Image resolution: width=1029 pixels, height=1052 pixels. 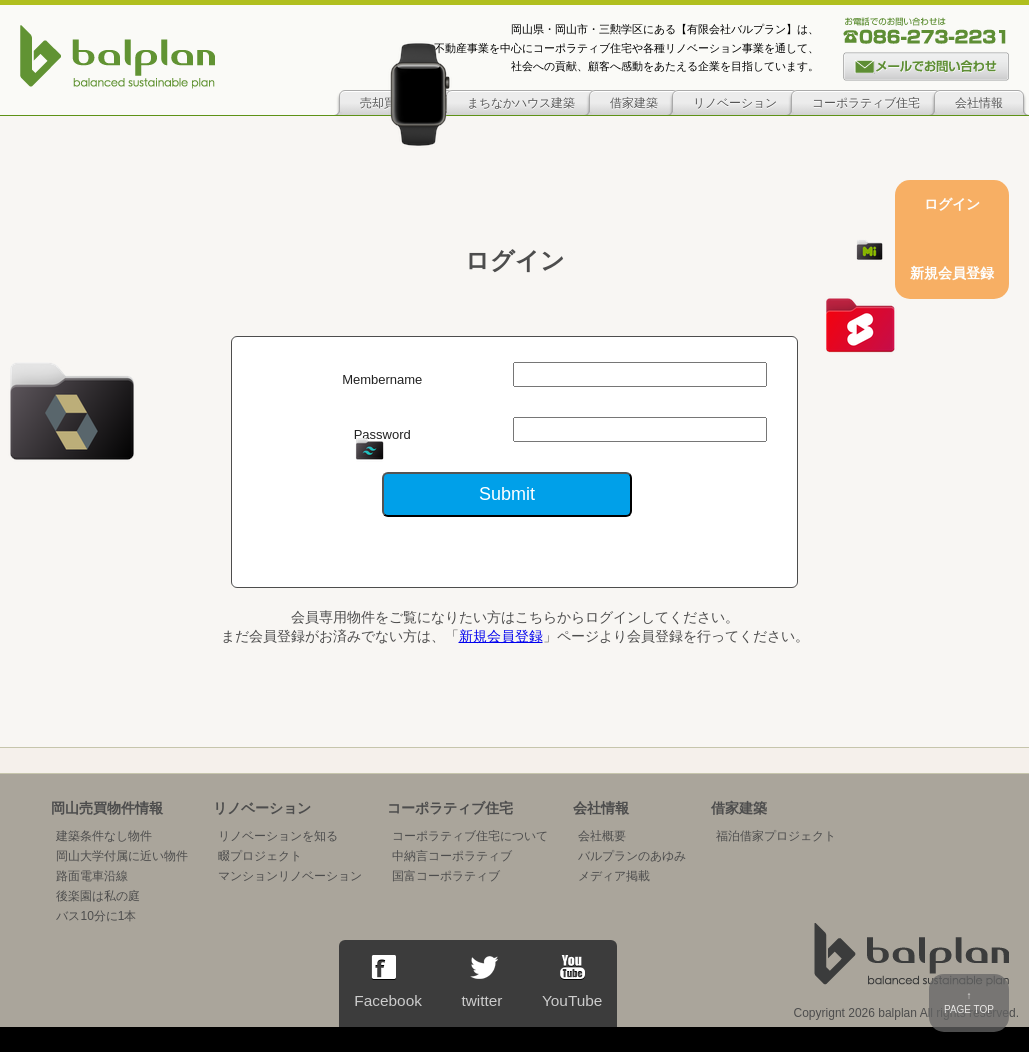 I want to click on open misskey files folder, so click(x=869, y=250).